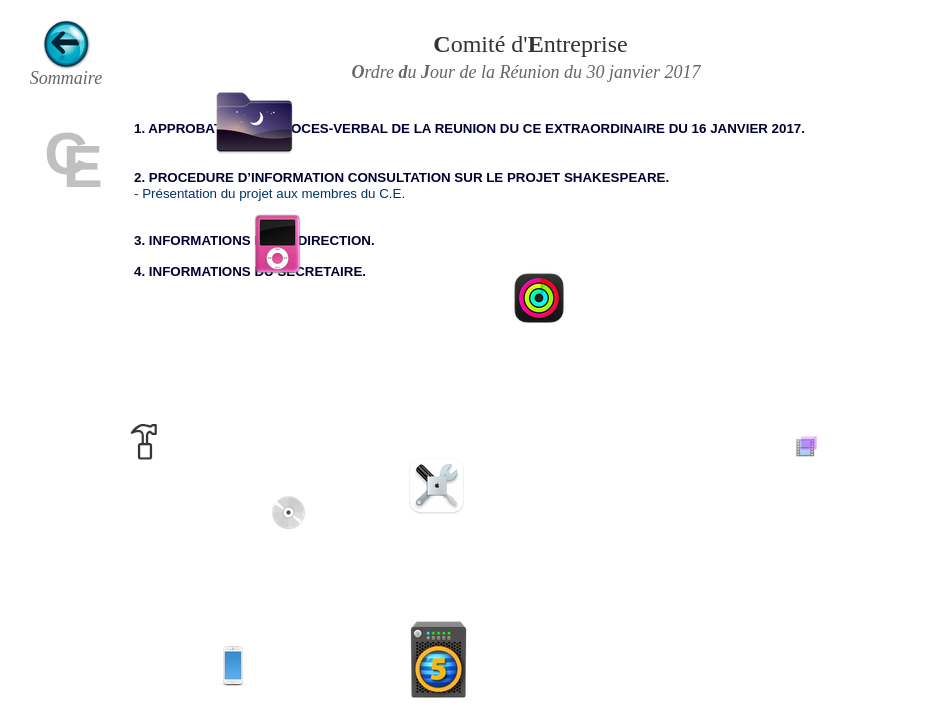  I want to click on sync or manage your iPod nano device, so click(277, 230).